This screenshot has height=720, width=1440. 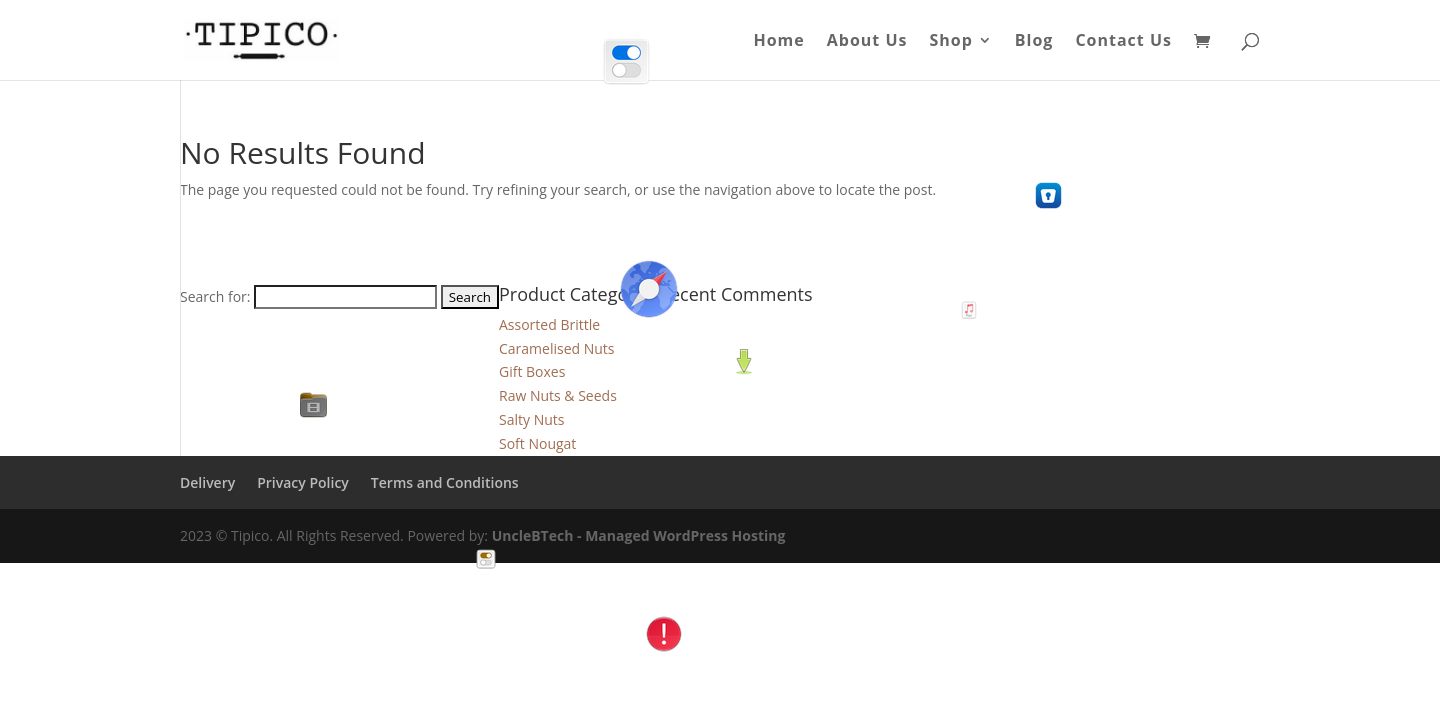 What do you see at coordinates (626, 61) in the screenshot?
I see `open gnome tweaks to customize desktop settings` at bounding box center [626, 61].